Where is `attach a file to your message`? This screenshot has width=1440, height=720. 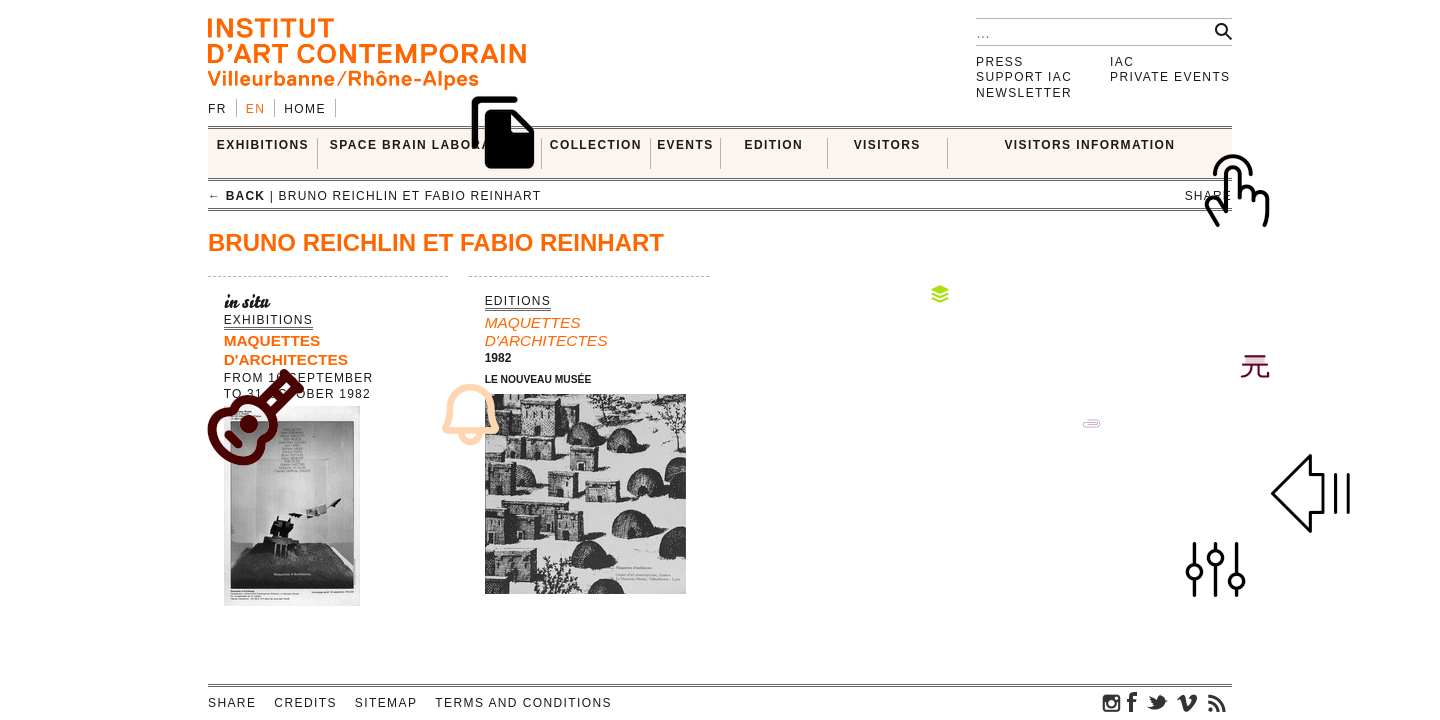
attach a file to your message is located at coordinates (1091, 423).